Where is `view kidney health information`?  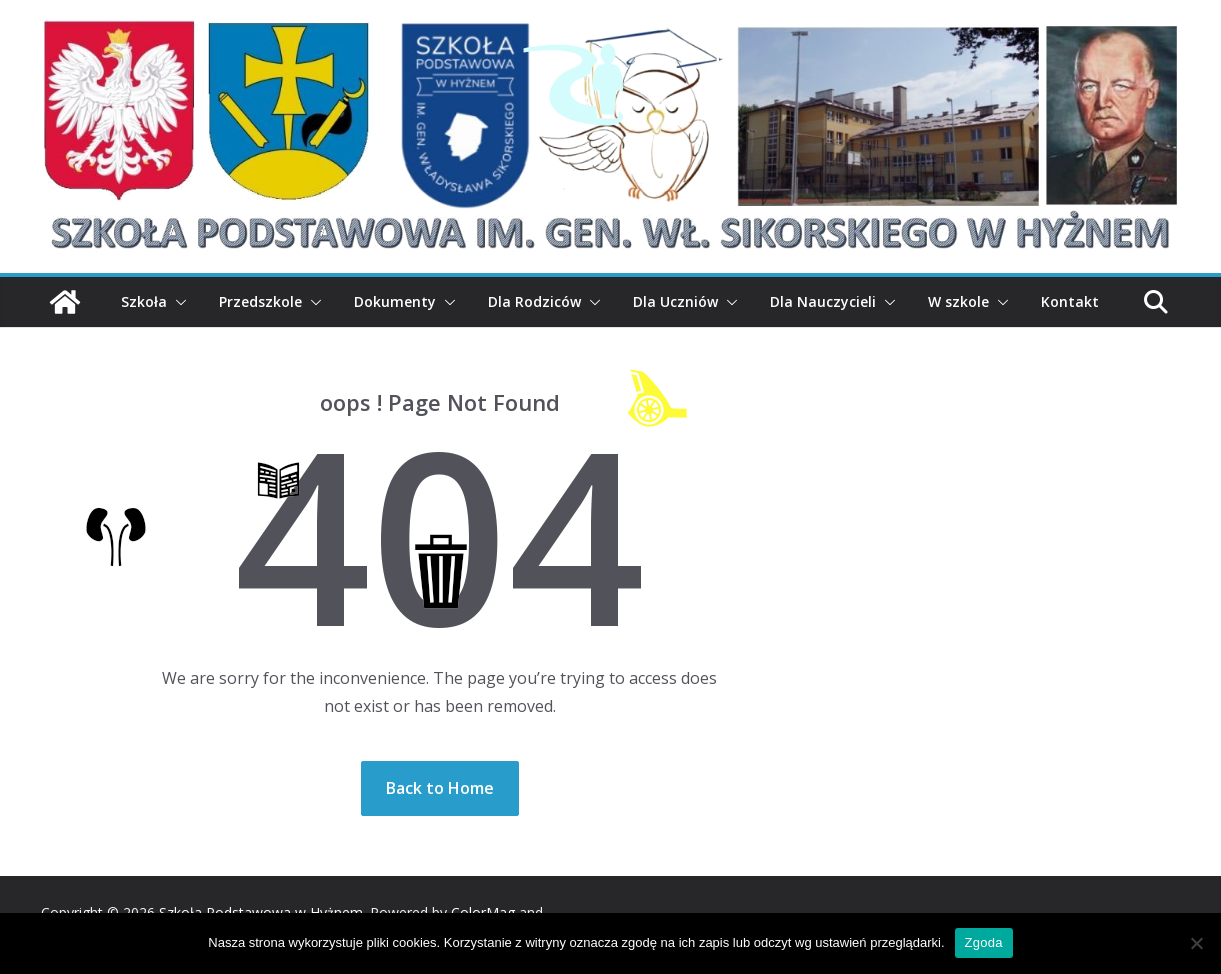
view kidney health information is located at coordinates (116, 537).